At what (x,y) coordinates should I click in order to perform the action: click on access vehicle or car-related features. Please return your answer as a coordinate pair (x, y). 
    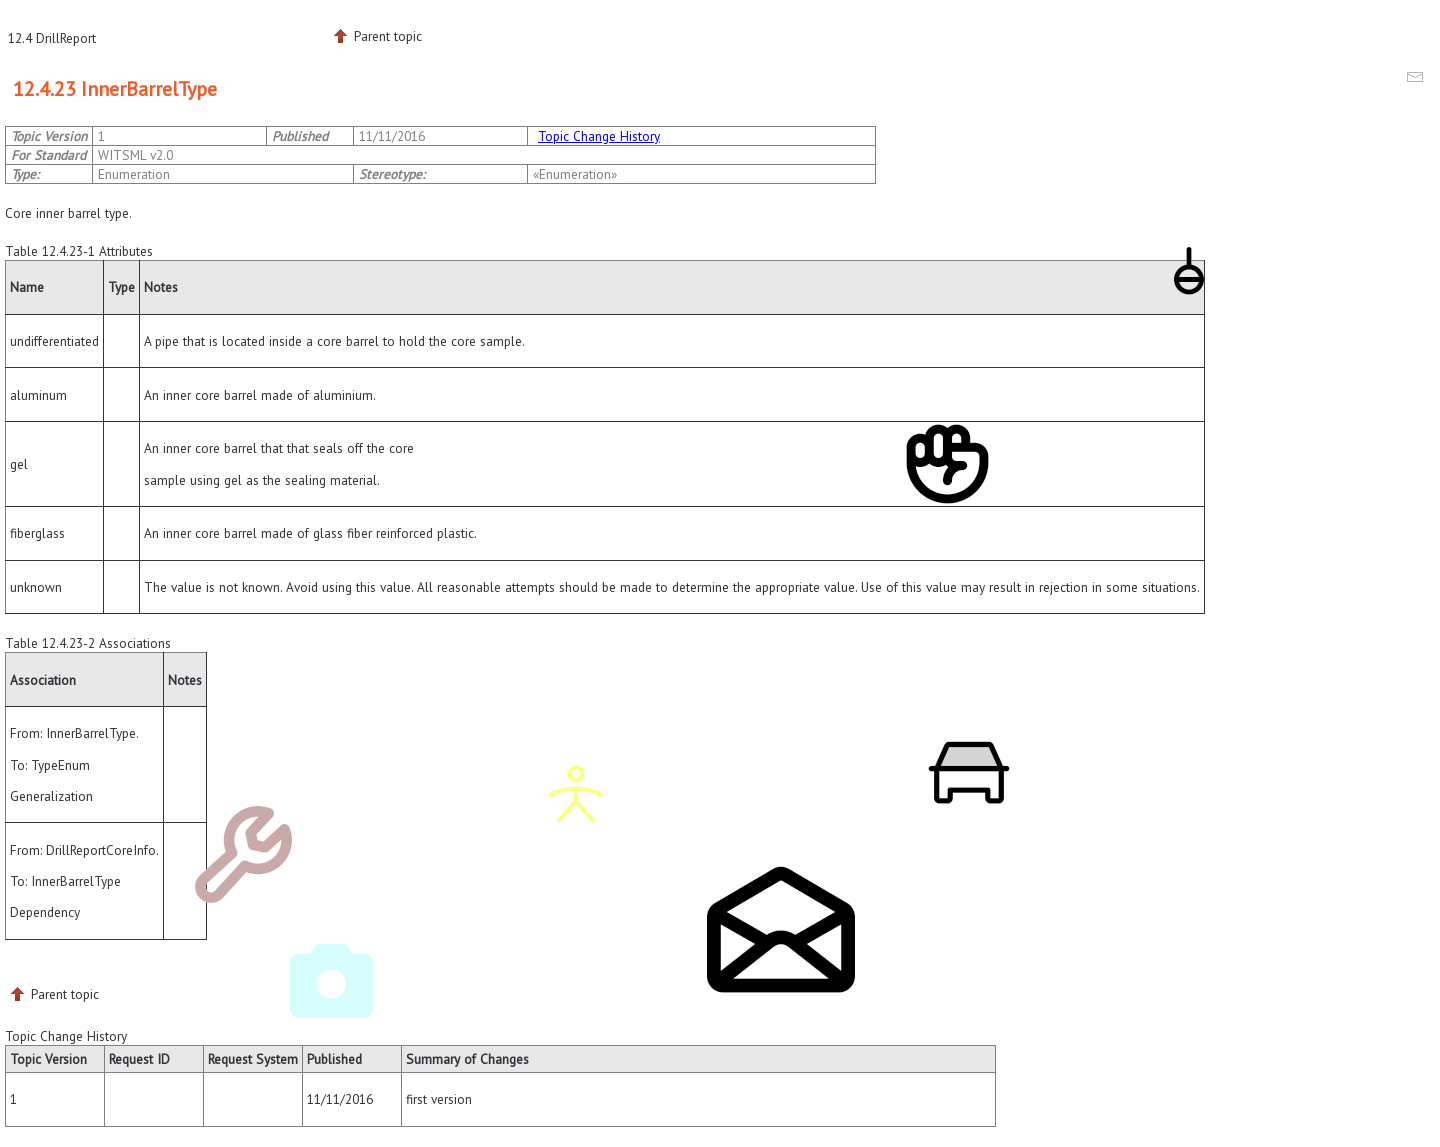
    Looking at the image, I should click on (969, 774).